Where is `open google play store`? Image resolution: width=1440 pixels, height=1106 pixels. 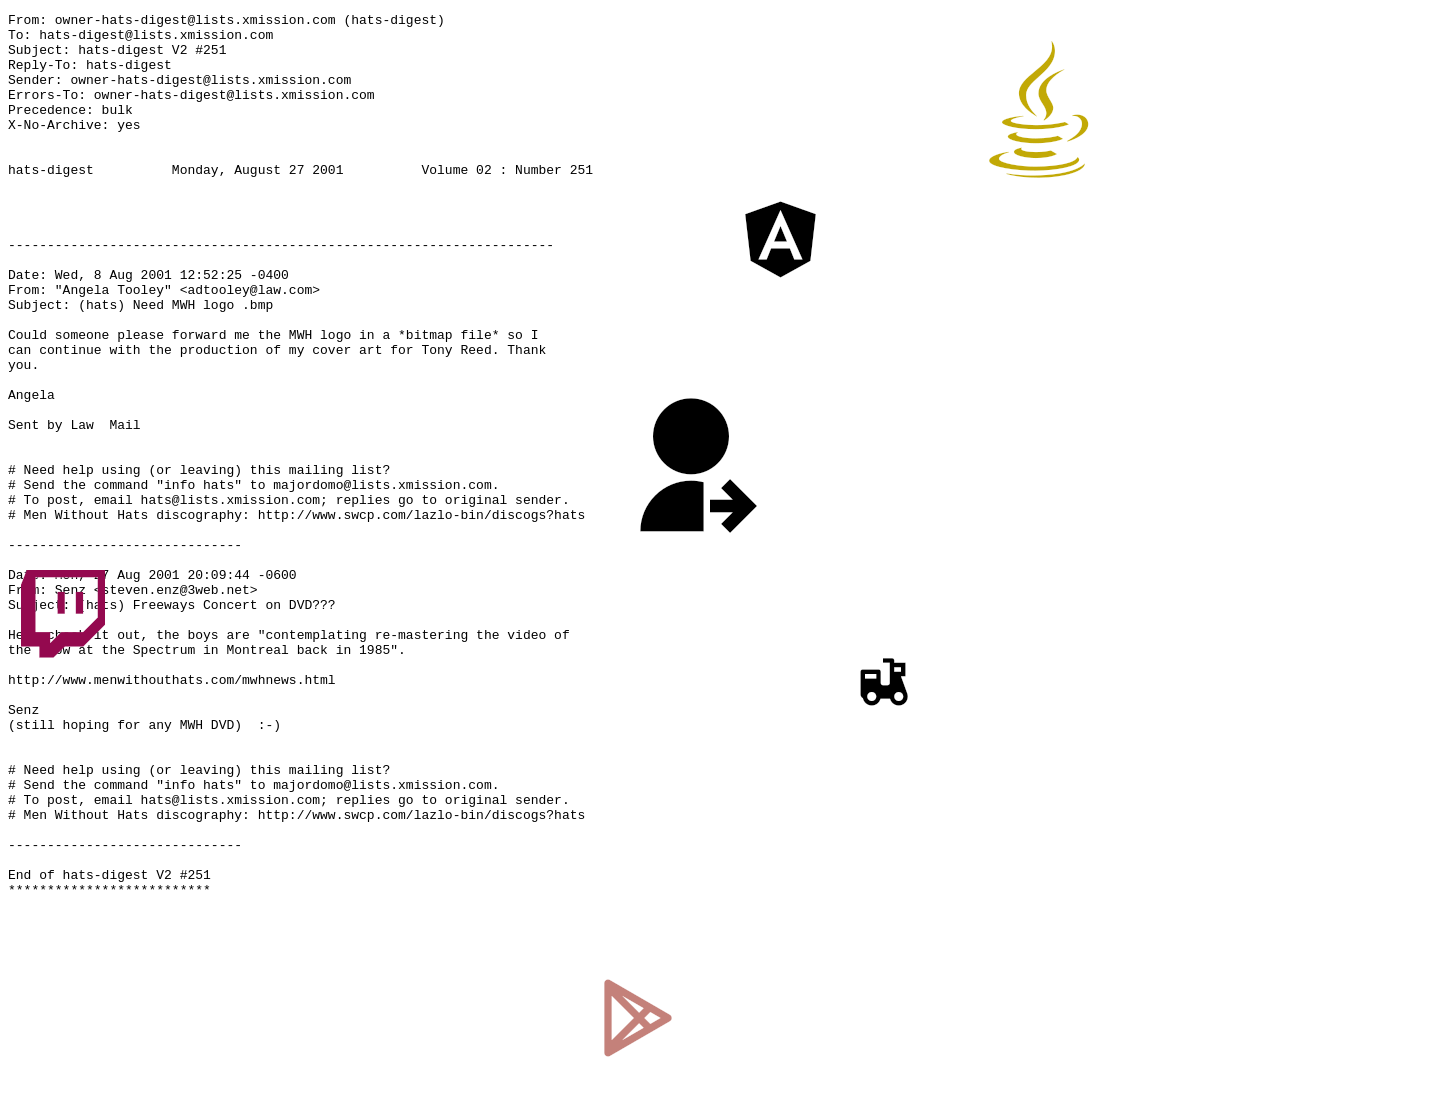 open google play store is located at coordinates (638, 1018).